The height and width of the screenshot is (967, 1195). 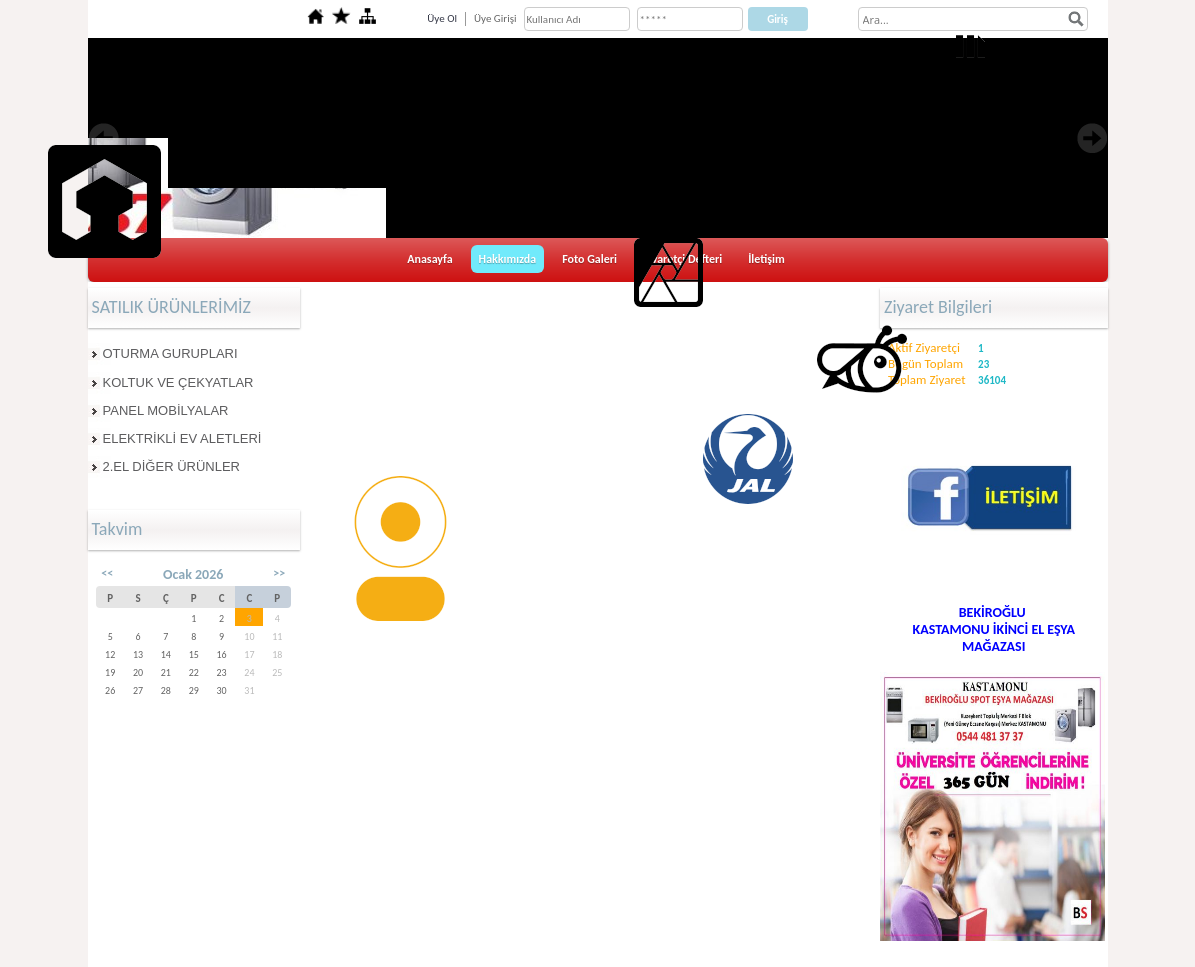 I want to click on open the Honeygain app, so click(x=862, y=359).